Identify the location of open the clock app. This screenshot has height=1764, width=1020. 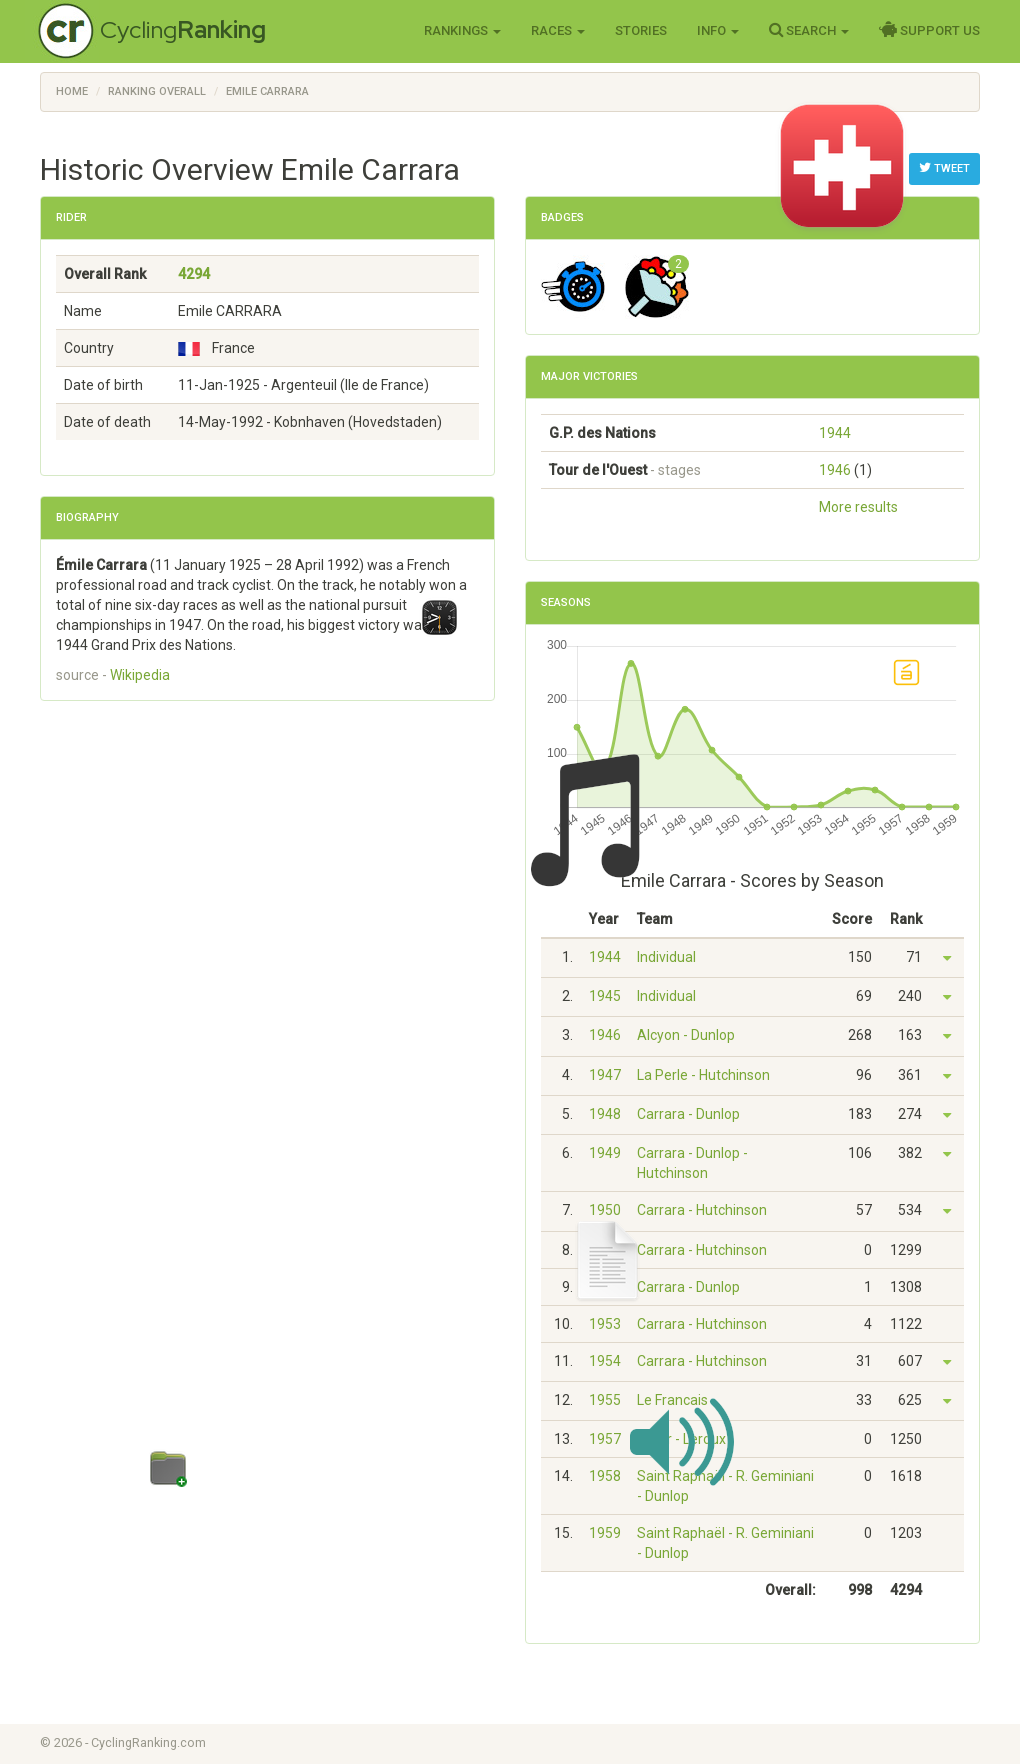
(439, 617).